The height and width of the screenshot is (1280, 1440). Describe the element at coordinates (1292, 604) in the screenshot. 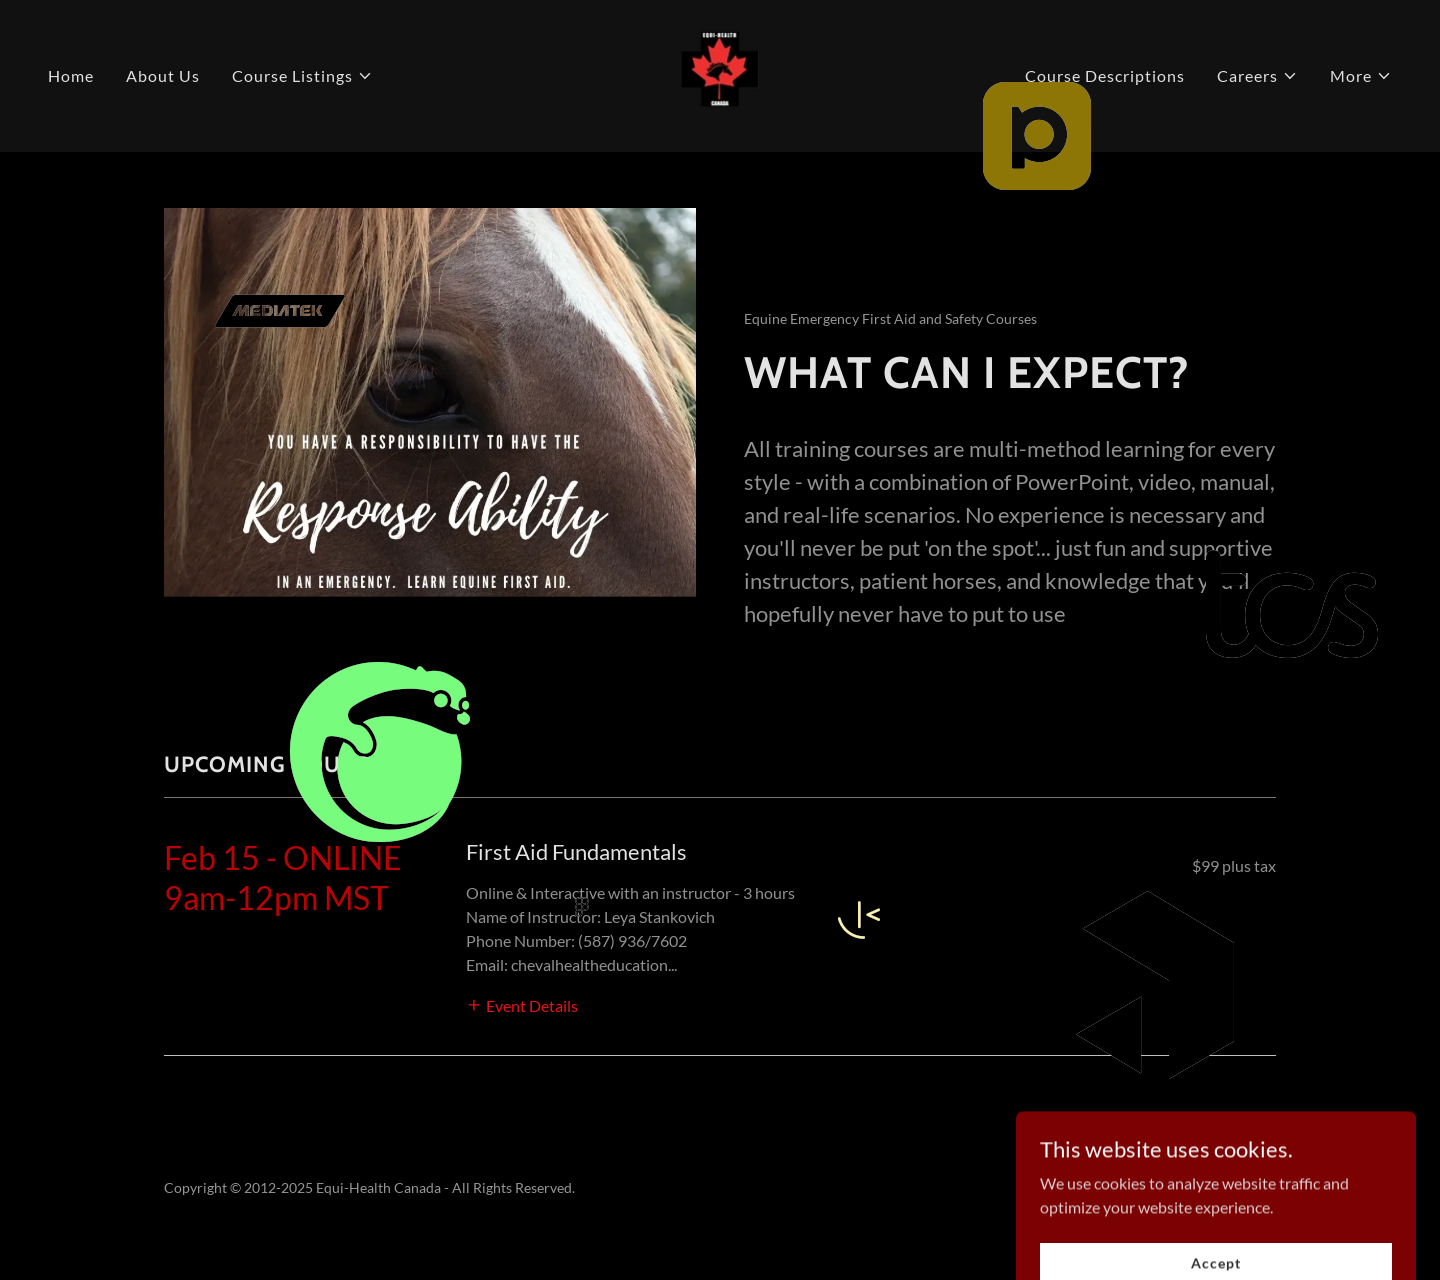

I see `Tata Consultancy Services company logo` at that location.